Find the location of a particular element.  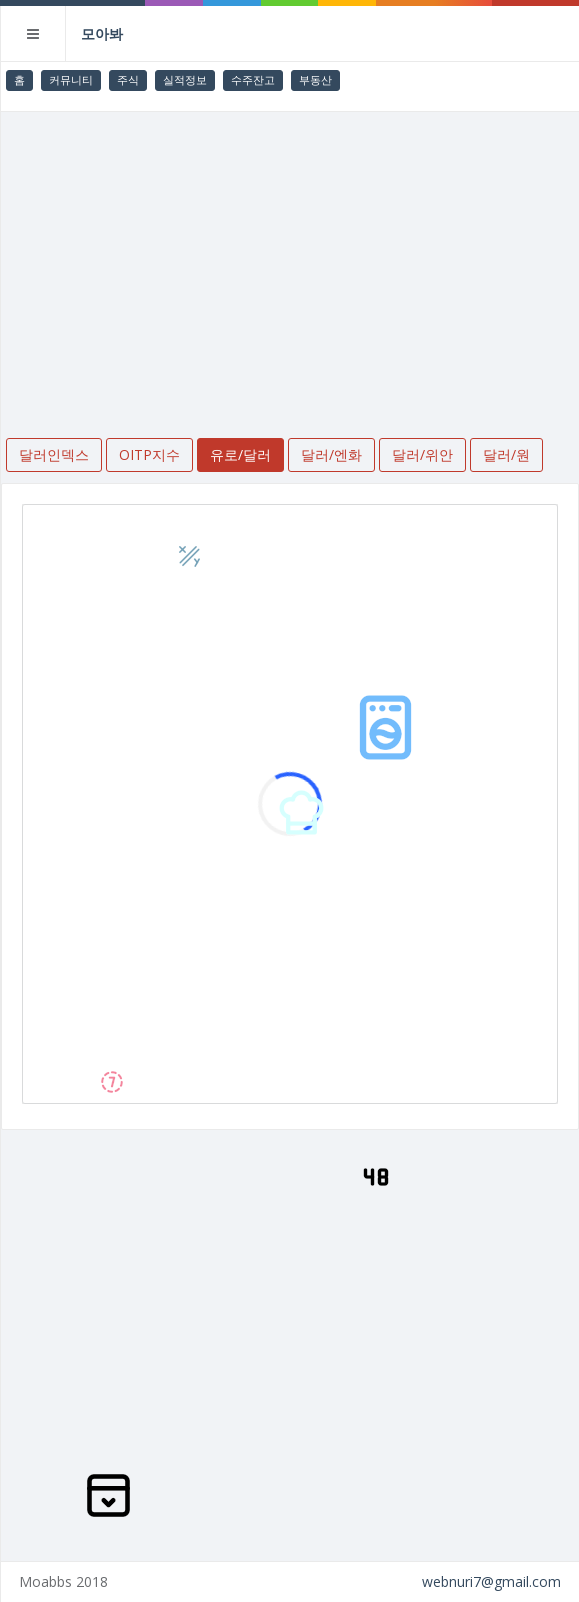

access laundry or washing machine controls is located at coordinates (385, 727).